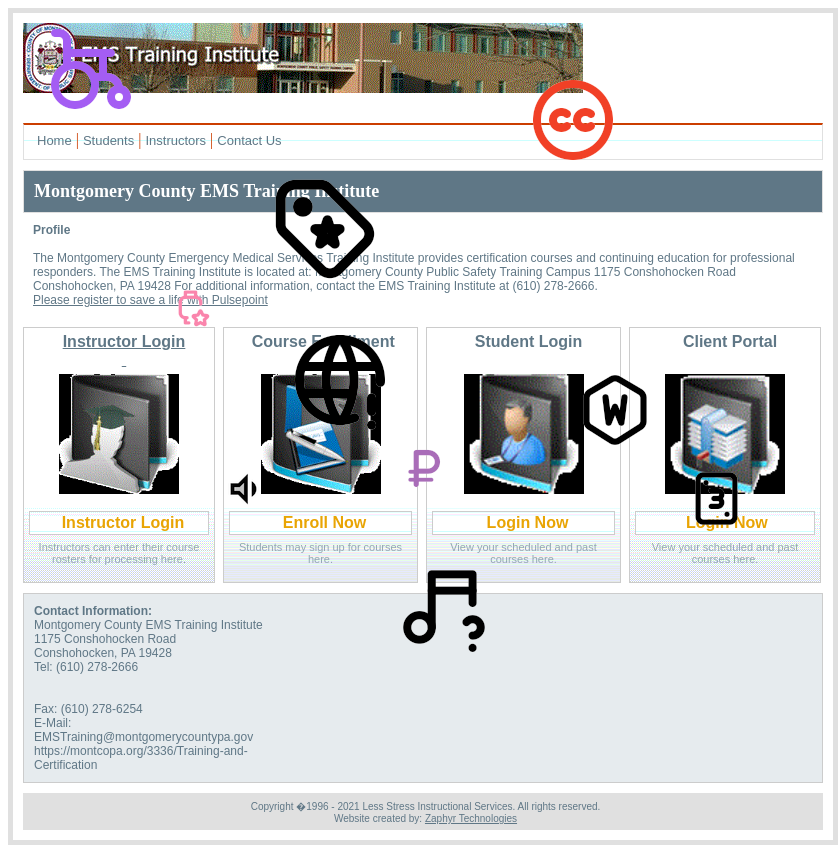  What do you see at coordinates (615, 410) in the screenshot?
I see `open or access a service starting with "W"` at bounding box center [615, 410].